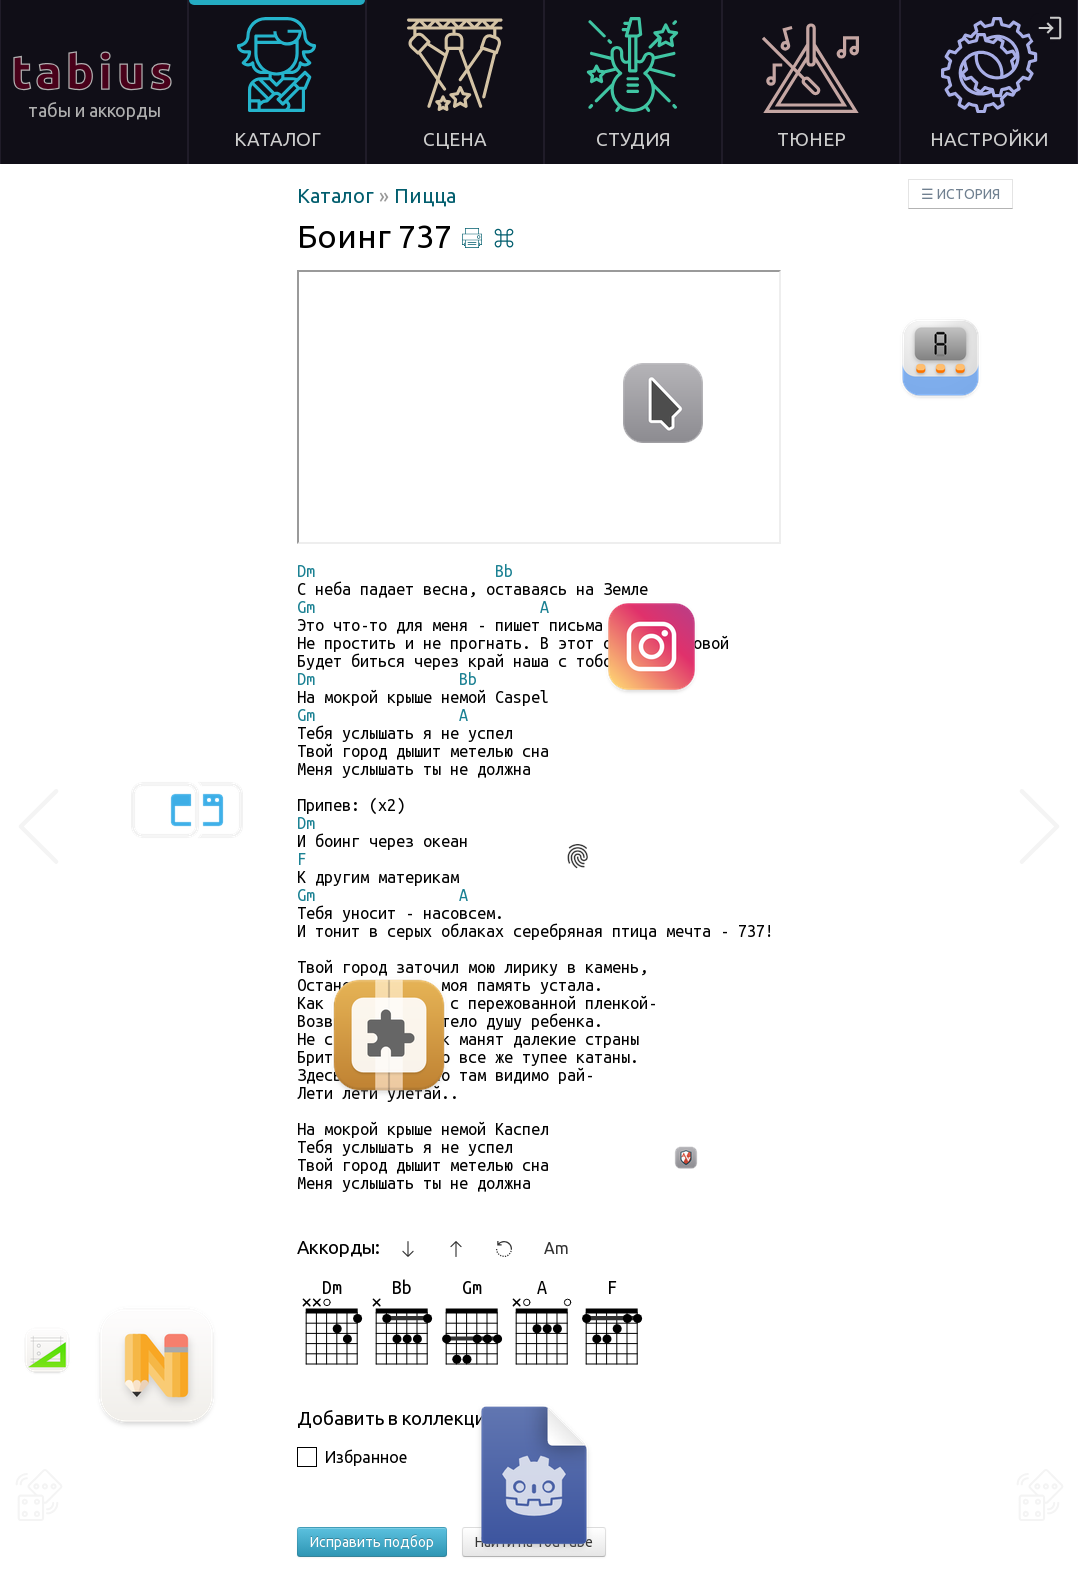  What do you see at coordinates (187, 810) in the screenshot?
I see `side-by-side window layout with focus on right screen` at bounding box center [187, 810].